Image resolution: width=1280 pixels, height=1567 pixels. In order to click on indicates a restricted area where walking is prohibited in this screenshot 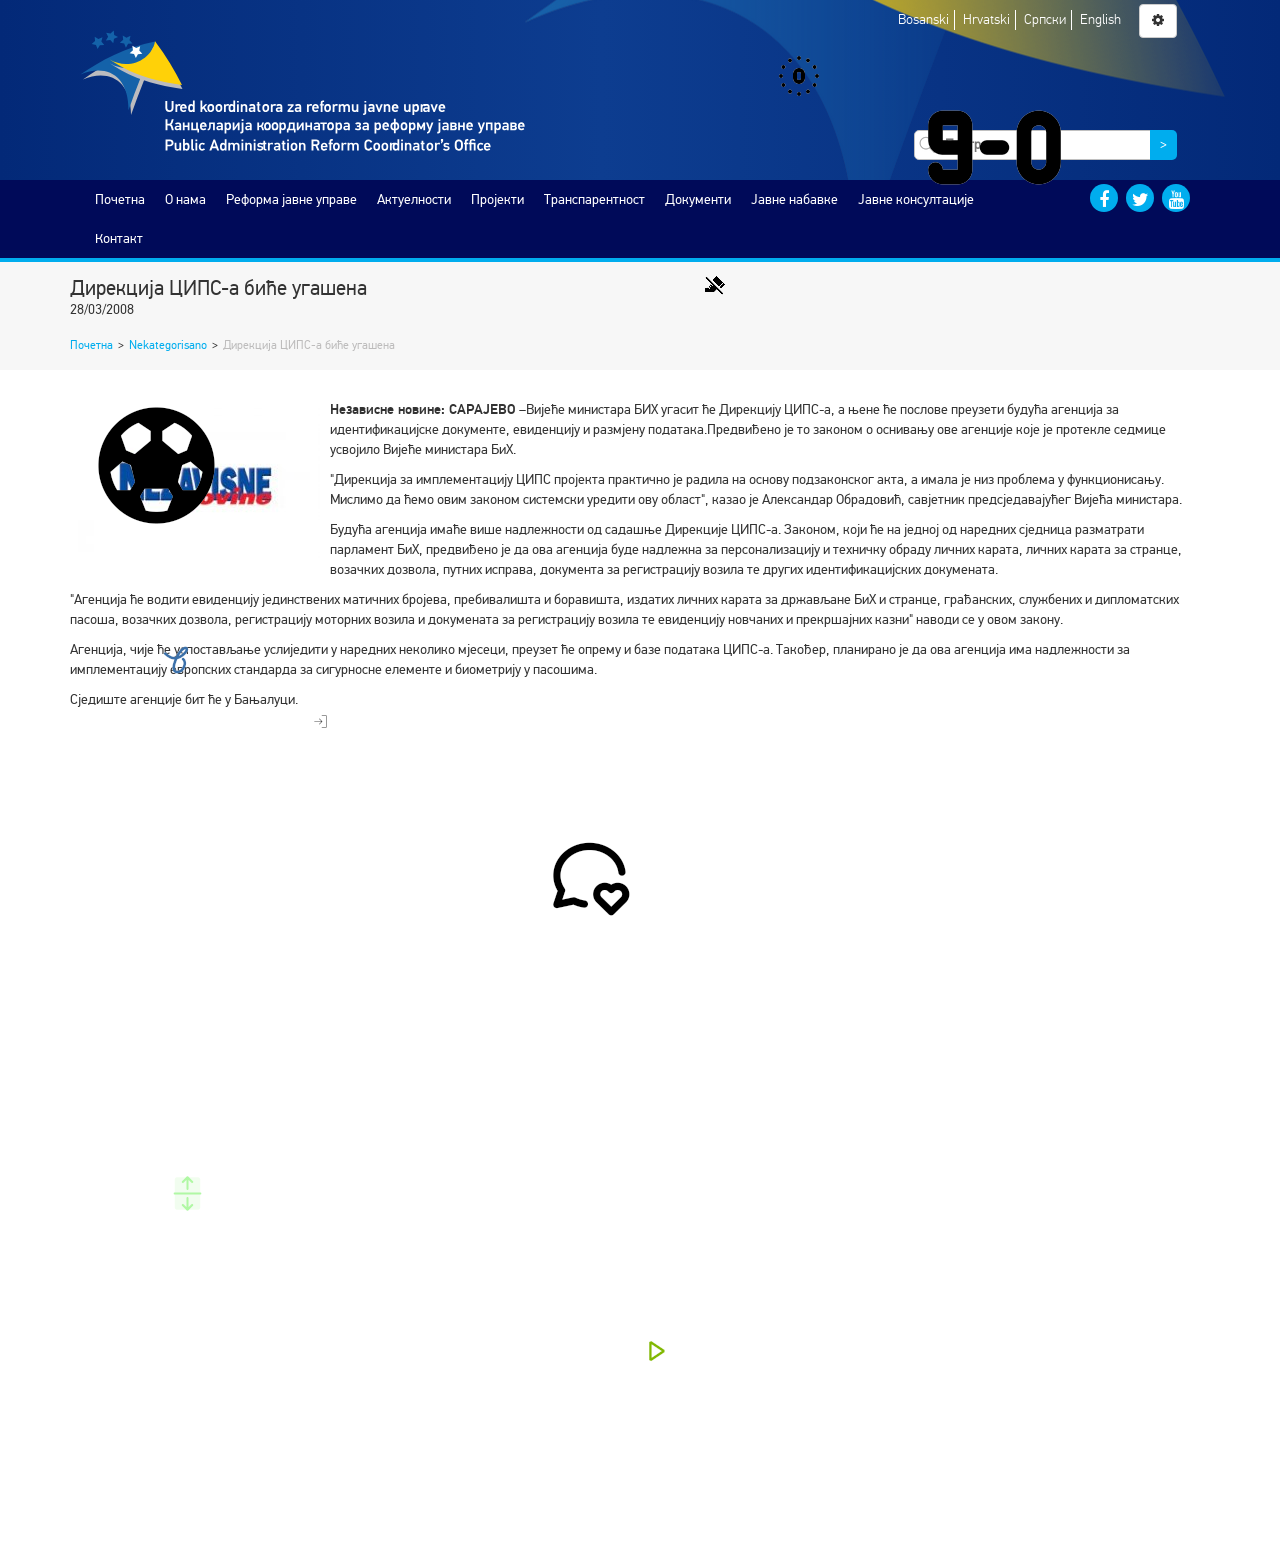, I will do `click(715, 285)`.